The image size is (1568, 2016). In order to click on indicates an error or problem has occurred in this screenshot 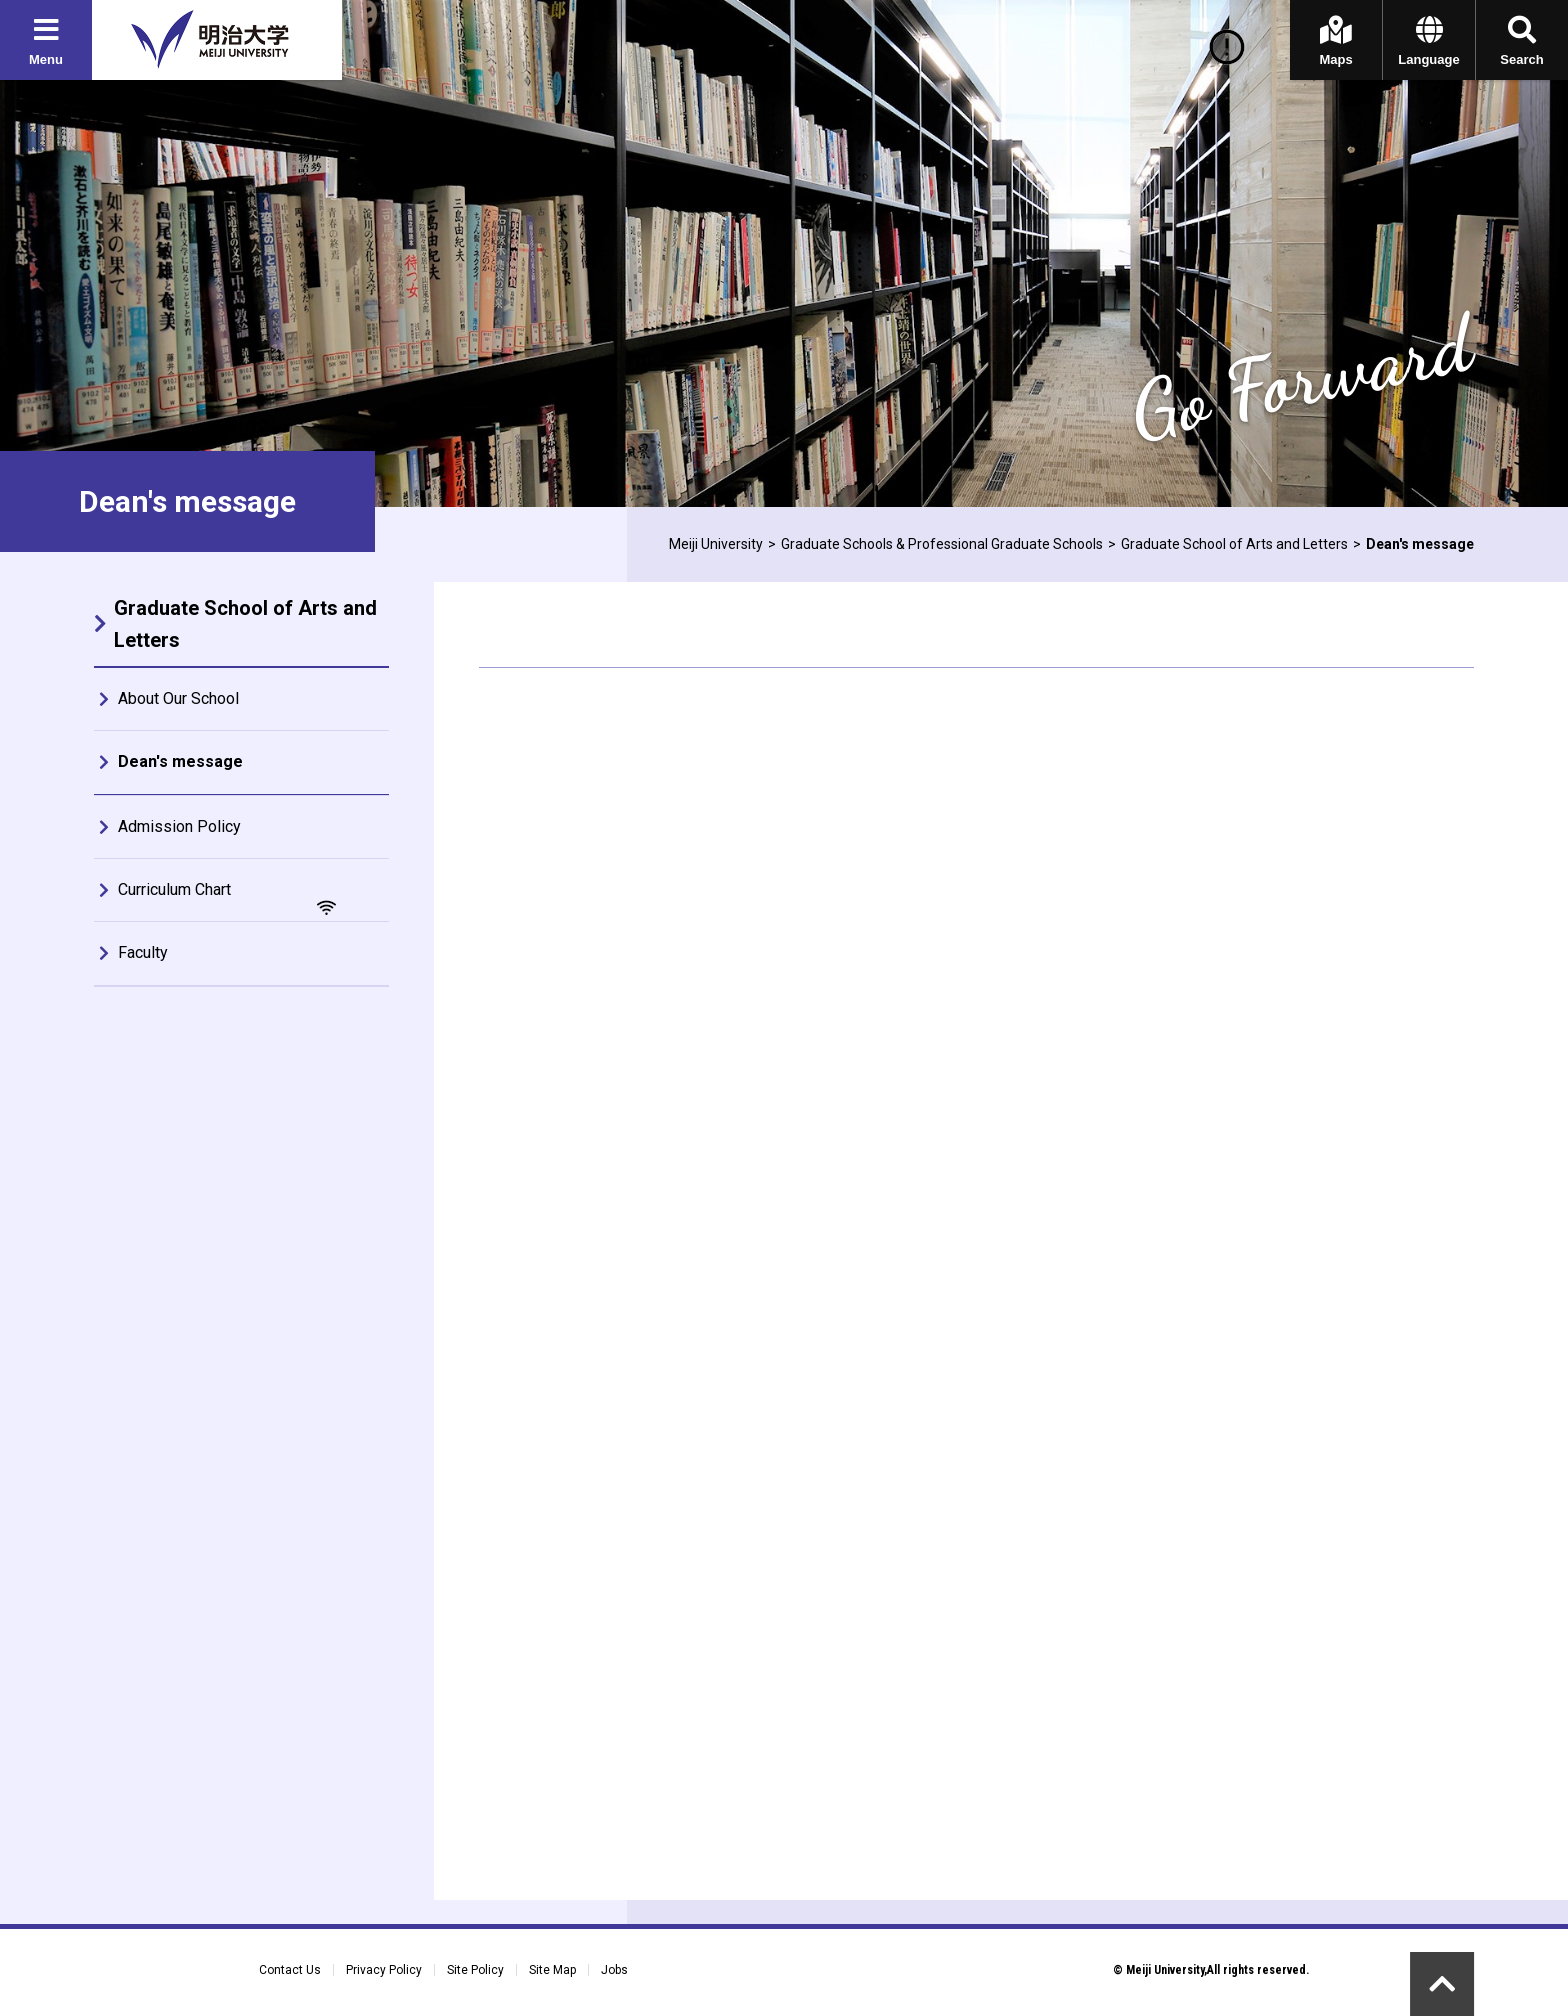, I will do `click(1227, 47)`.